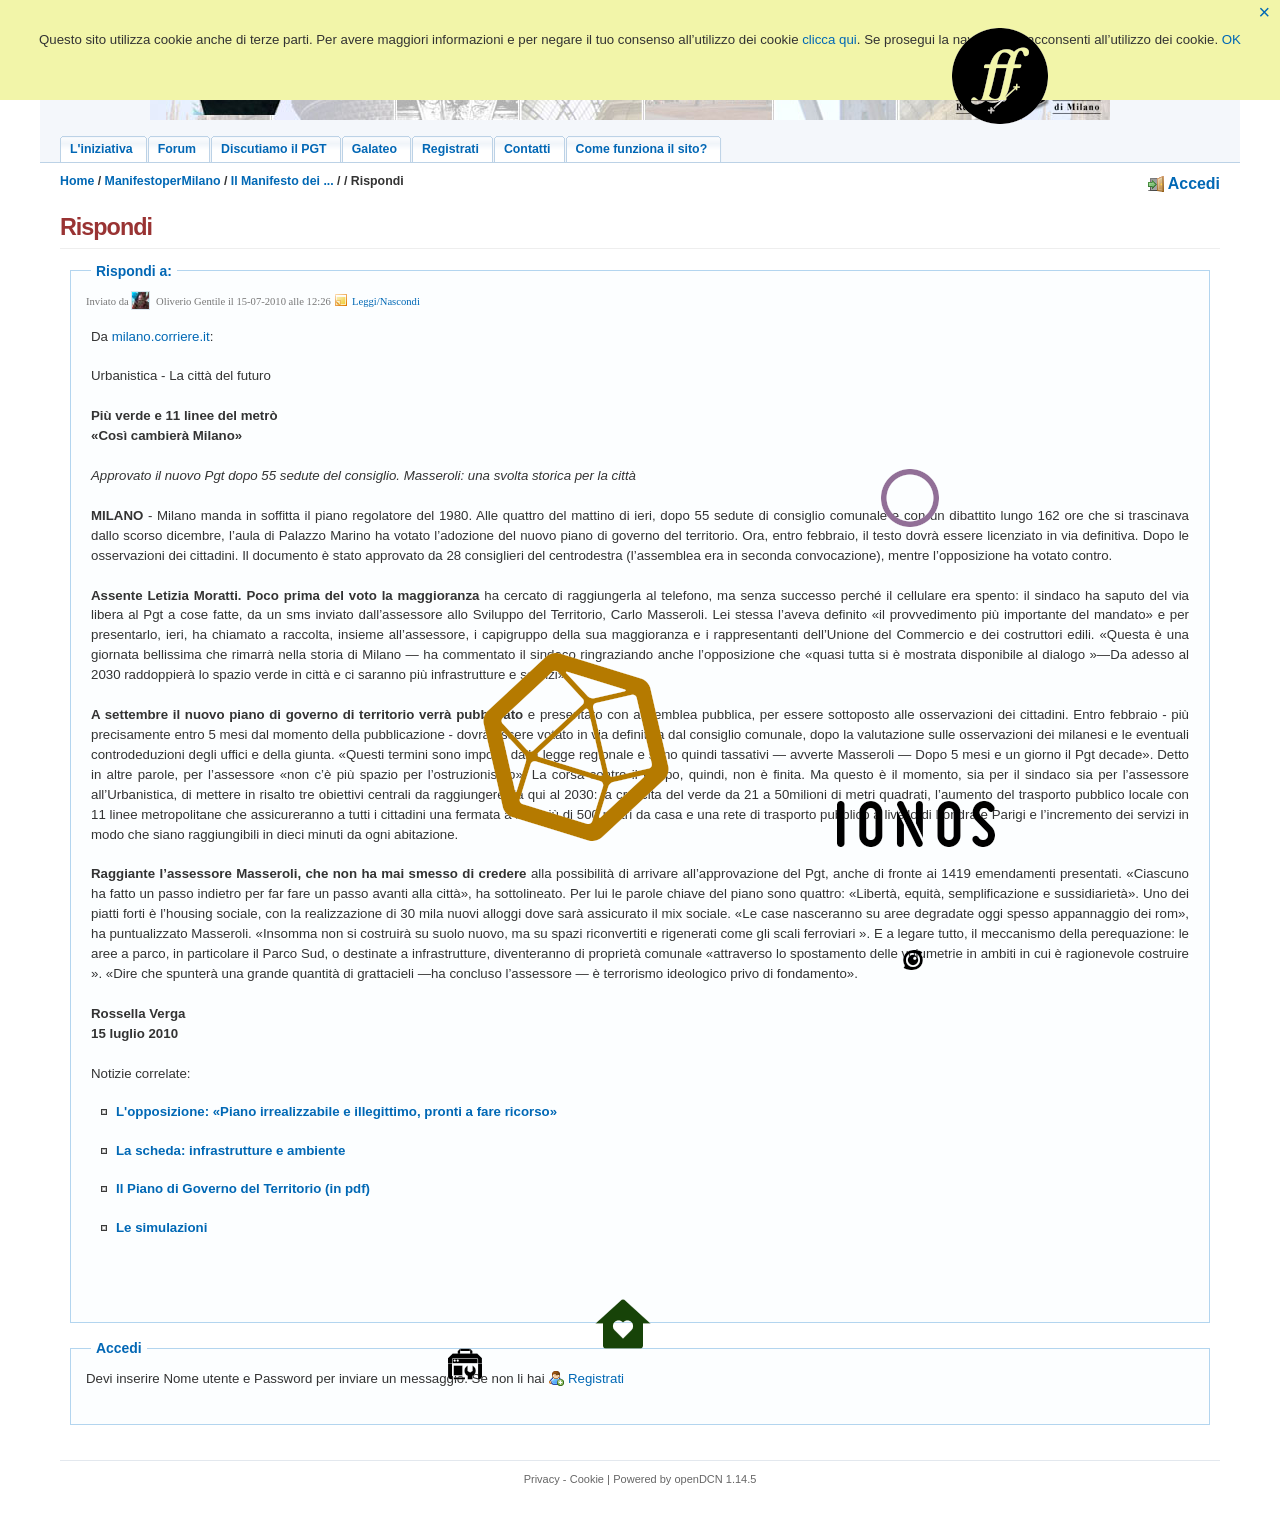  What do you see at coordinates (910, 498) in the screenshot?
I see `sourcehut logo - link to sourcehut code hosting platform` at bounding box center [910, 498].